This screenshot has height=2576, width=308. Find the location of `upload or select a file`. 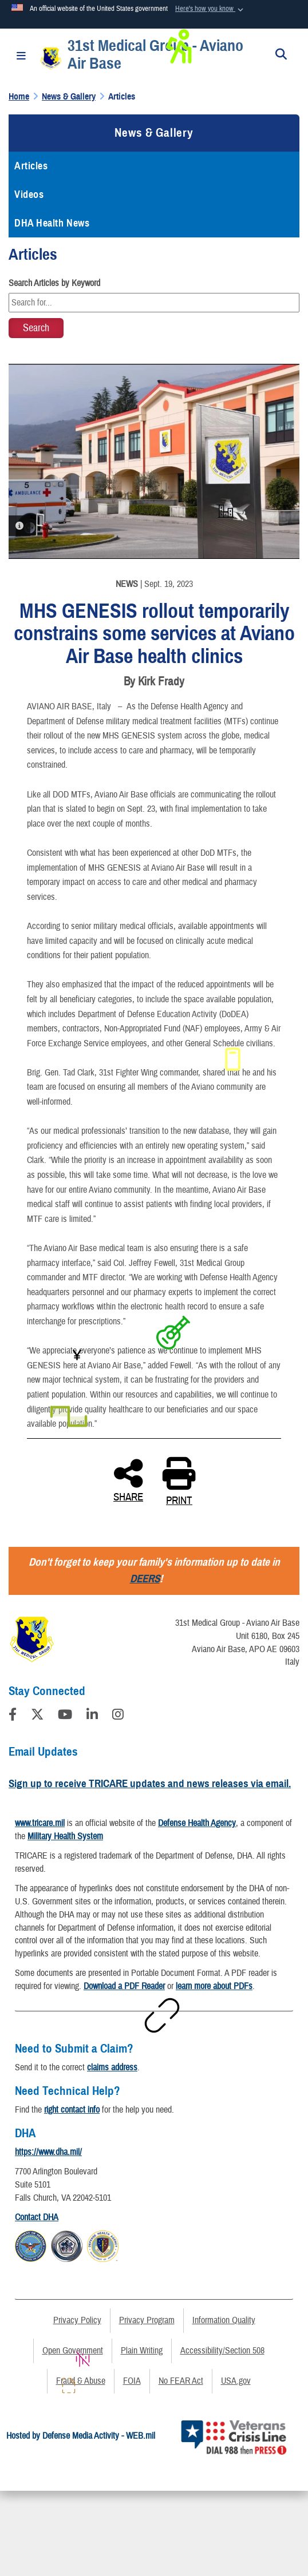

upload or select a file is located at coordinates (69, 2386).